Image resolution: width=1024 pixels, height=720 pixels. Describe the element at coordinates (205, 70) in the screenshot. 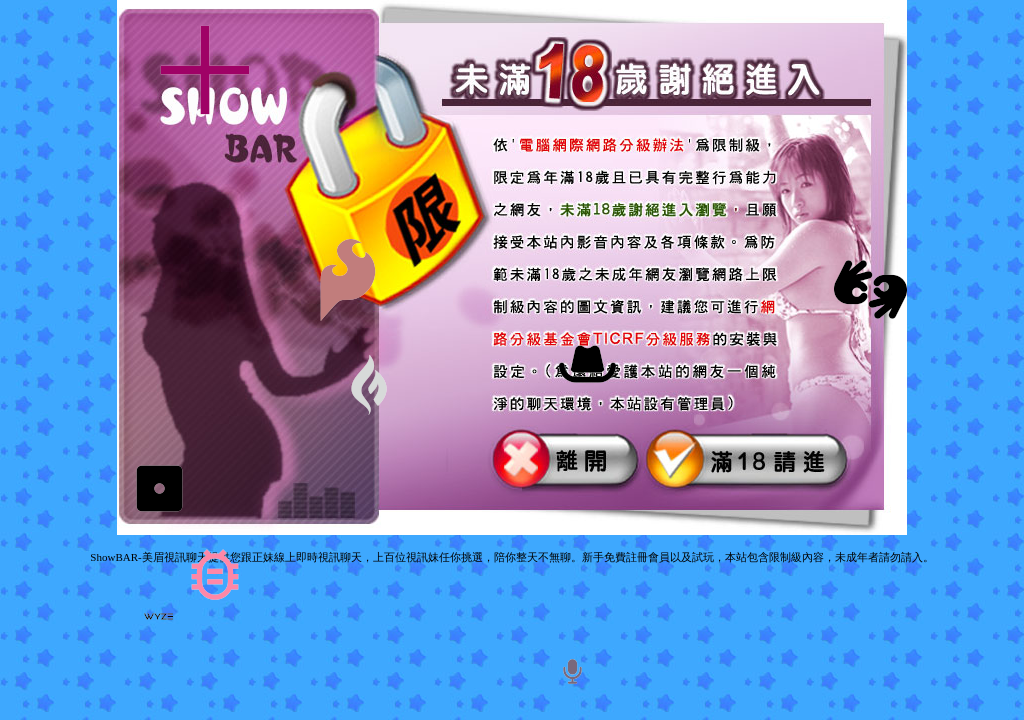

I see `add a new item` at that location.